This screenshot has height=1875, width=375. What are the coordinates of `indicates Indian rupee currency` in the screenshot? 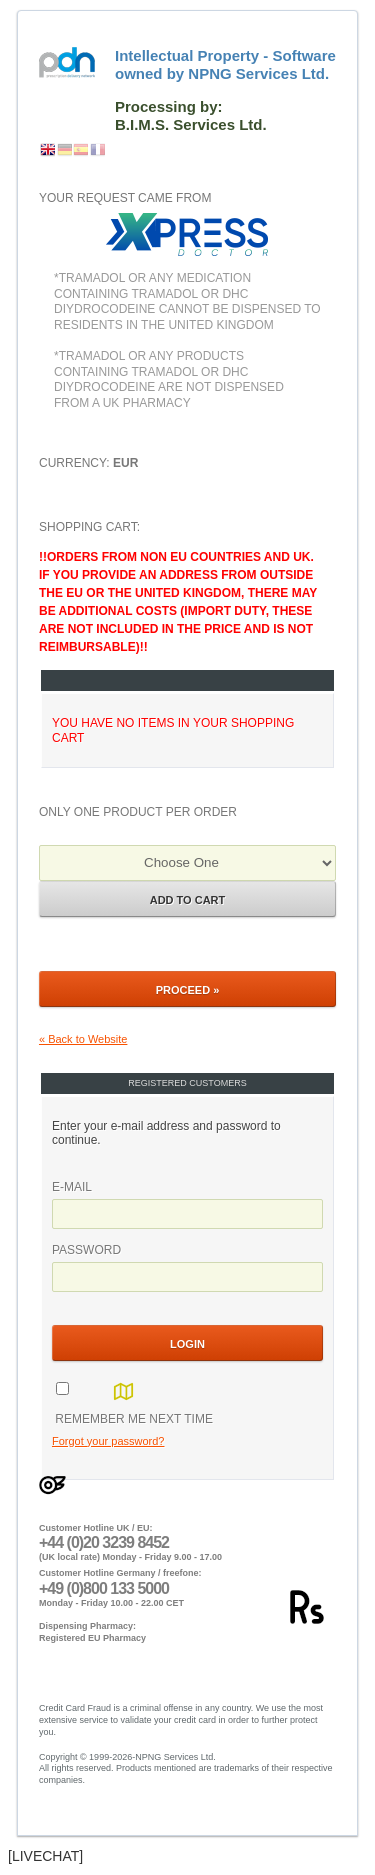 It's located at (307, 1607).